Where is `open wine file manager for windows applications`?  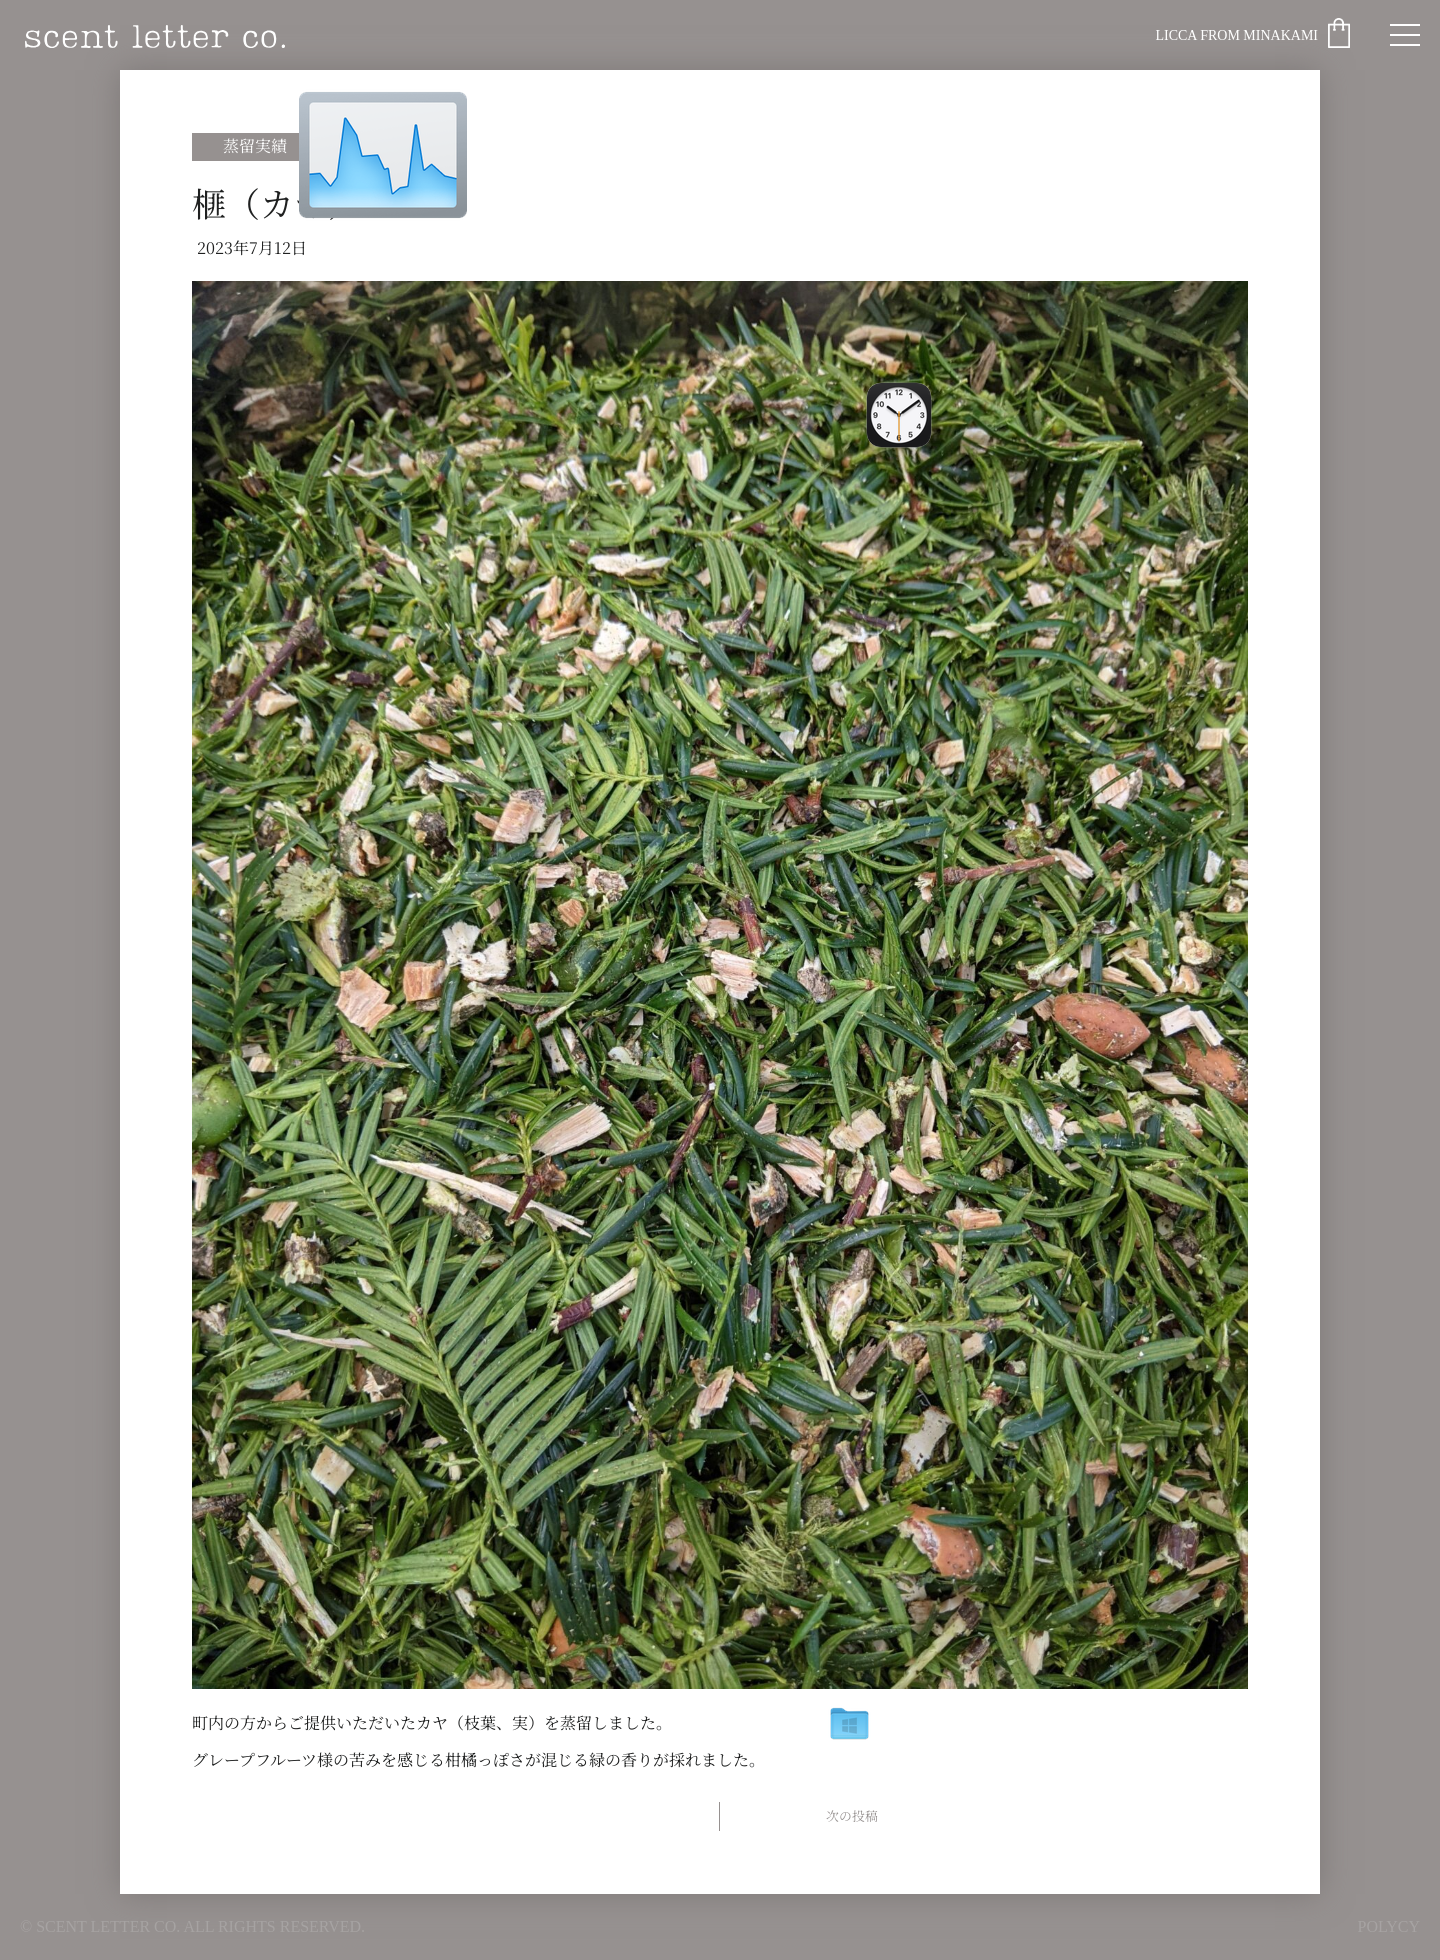 open wine file manager for windows applications is located at coordinates (849, 1723).